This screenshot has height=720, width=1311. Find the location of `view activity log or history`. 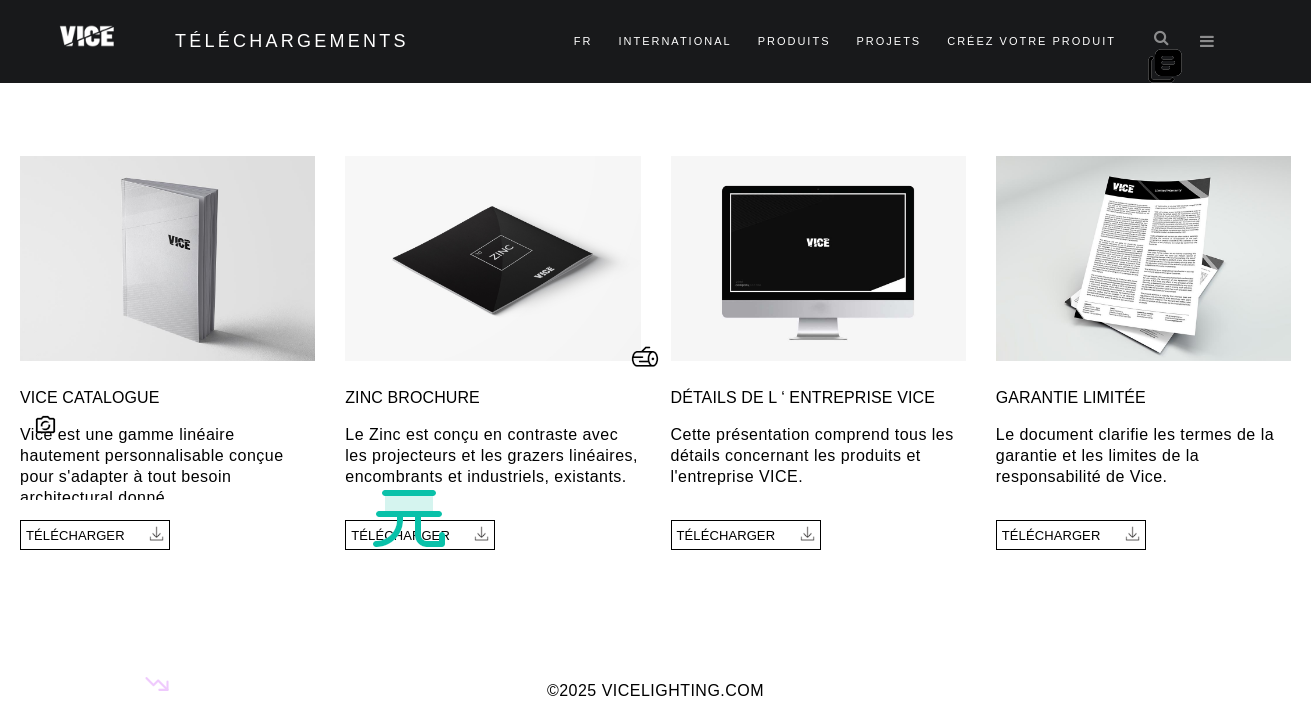

view activity log or history is located at coordinates (645, 358).